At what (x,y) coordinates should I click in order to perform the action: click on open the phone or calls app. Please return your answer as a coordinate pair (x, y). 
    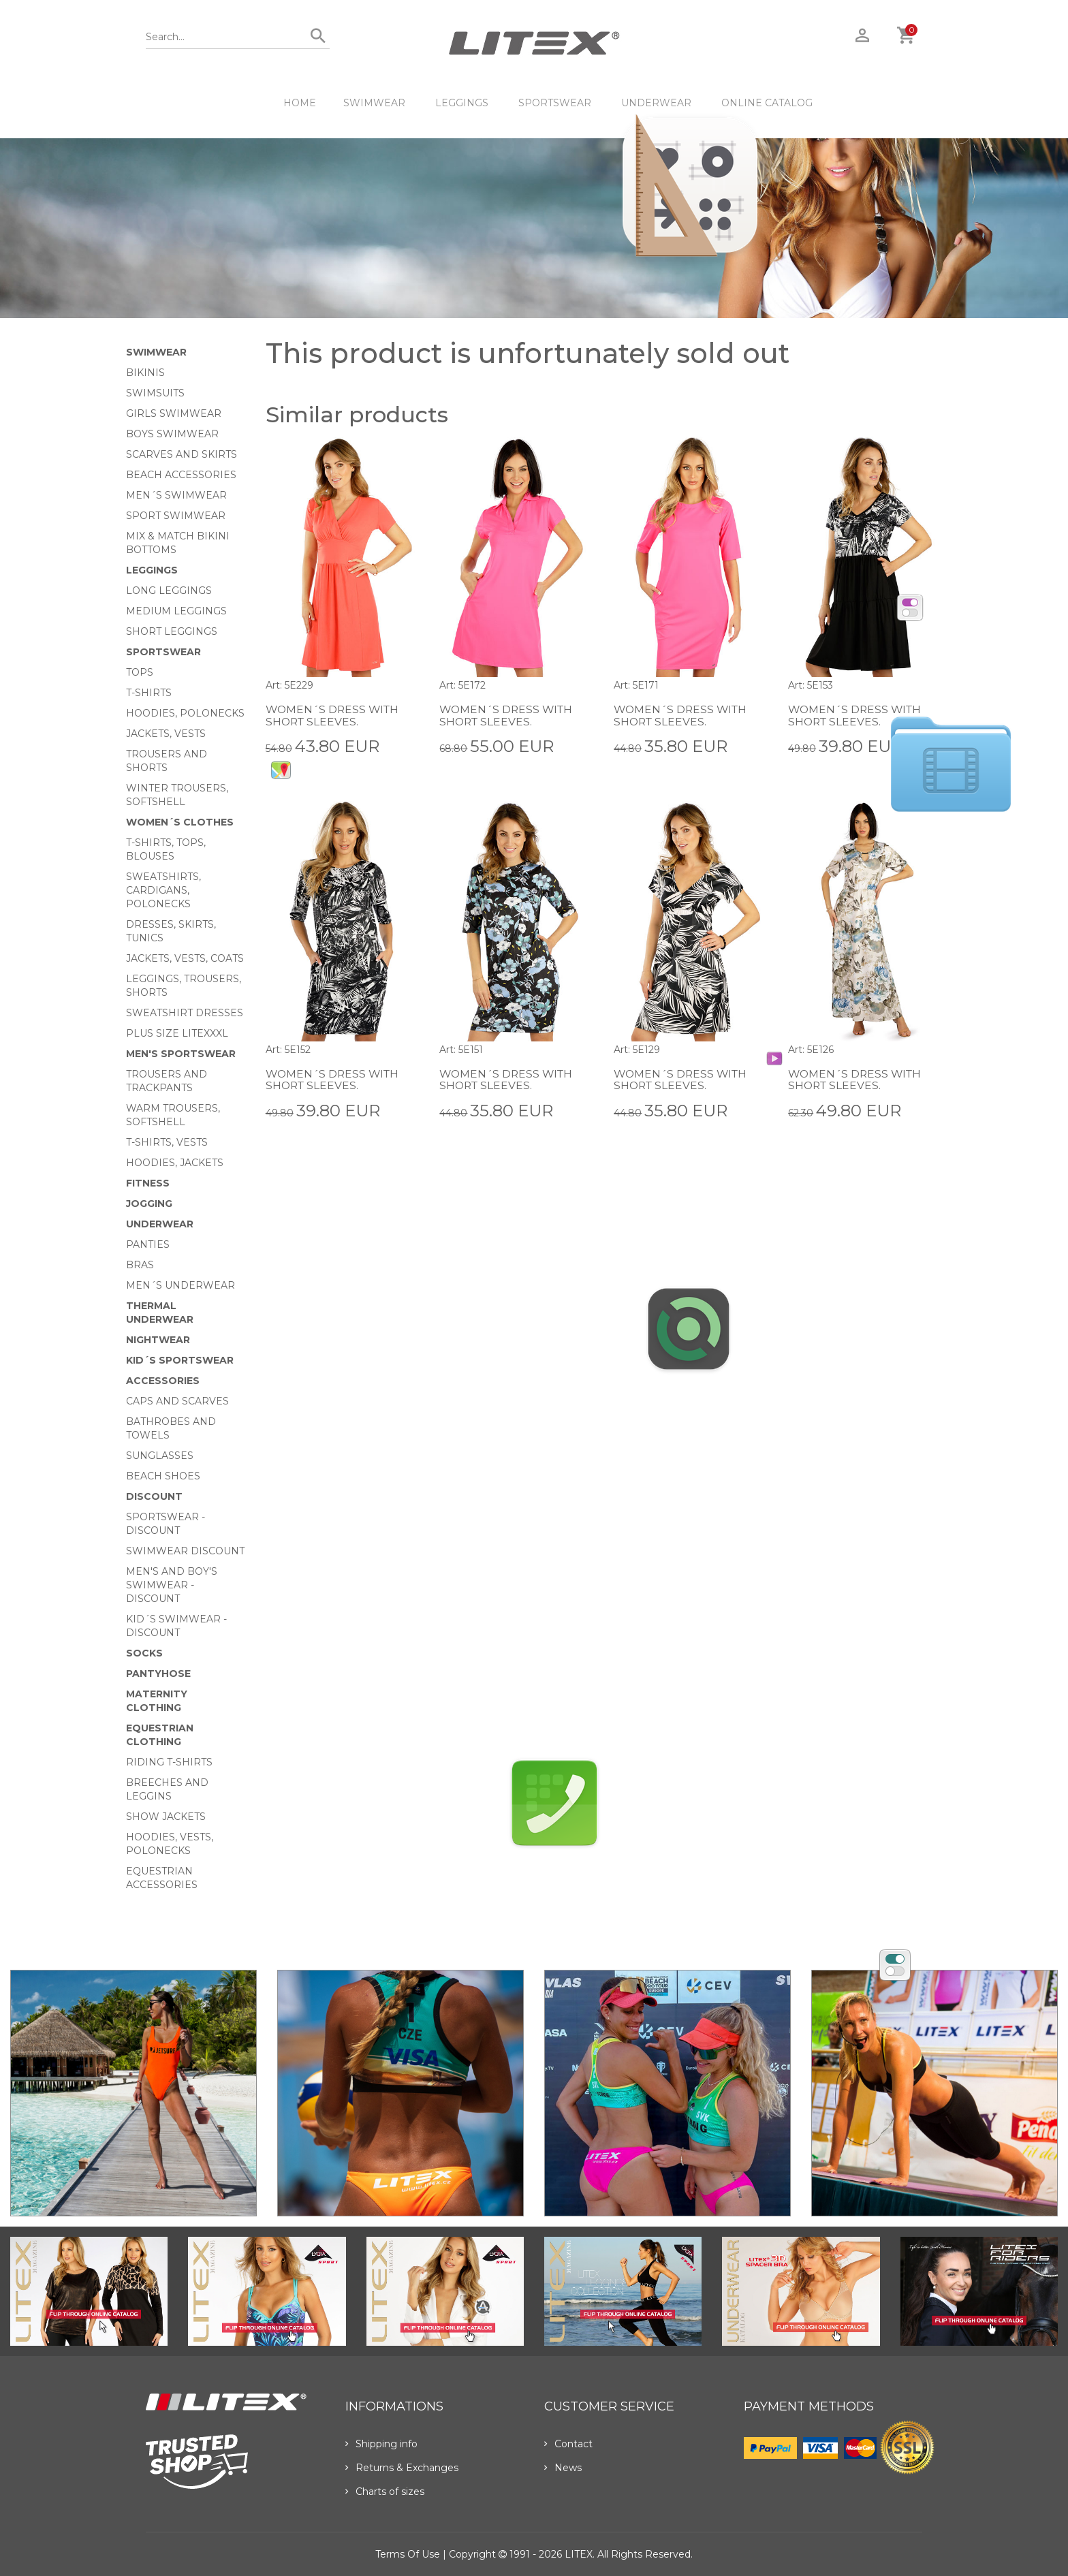
    Looking at the image, I should click on (554, 1803).